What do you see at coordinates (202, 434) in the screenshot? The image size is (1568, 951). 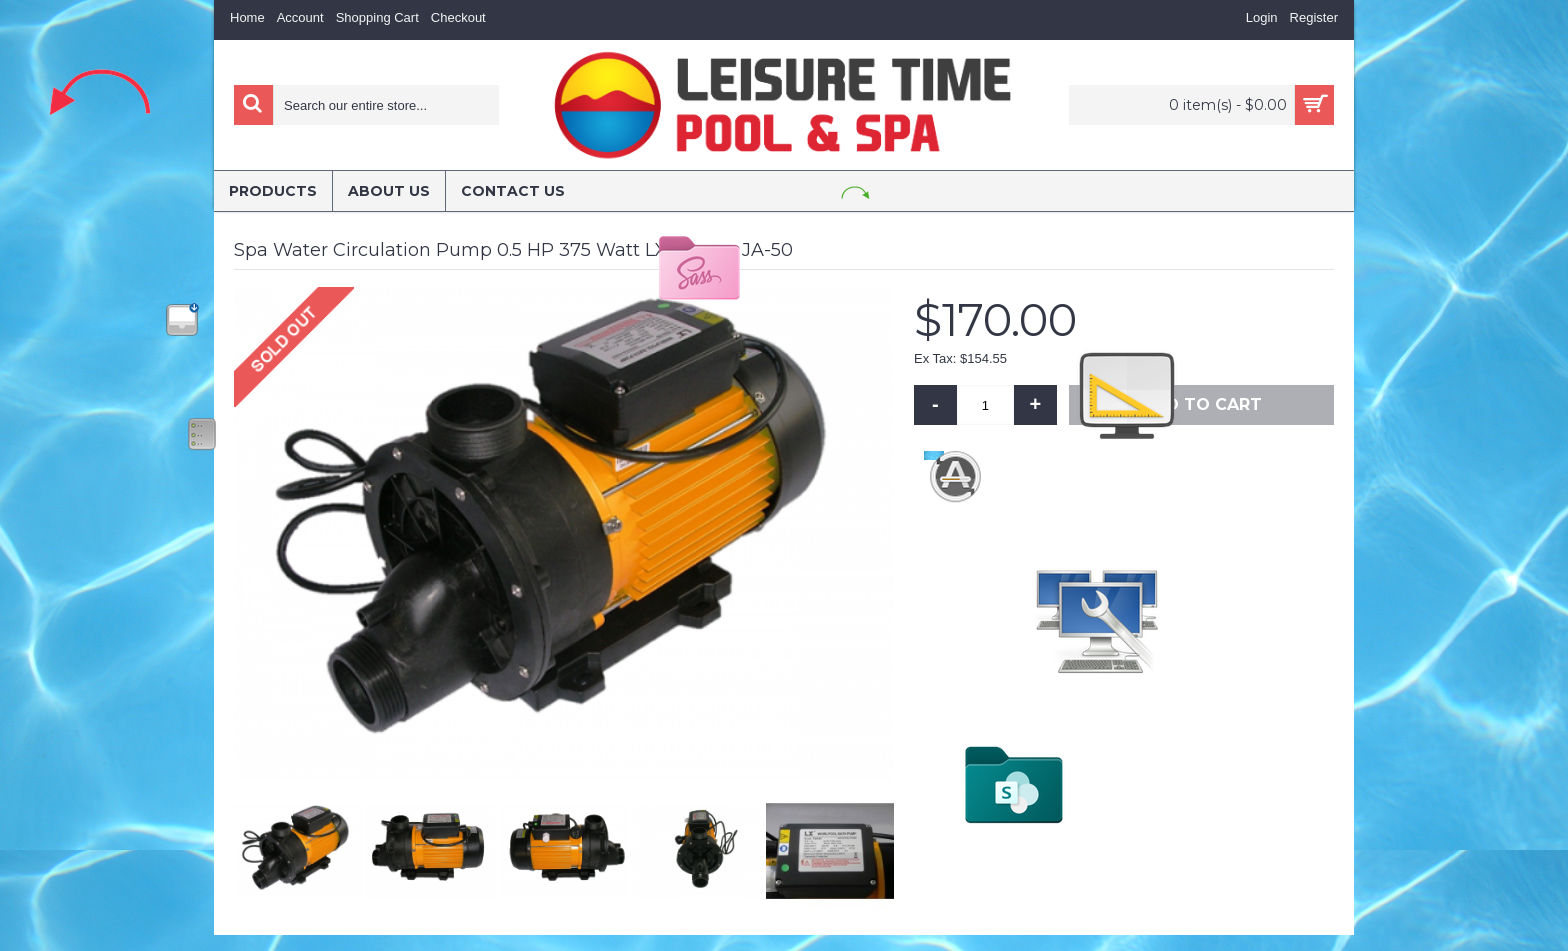 I see `access network server settings` at bounding box center [202, 434].